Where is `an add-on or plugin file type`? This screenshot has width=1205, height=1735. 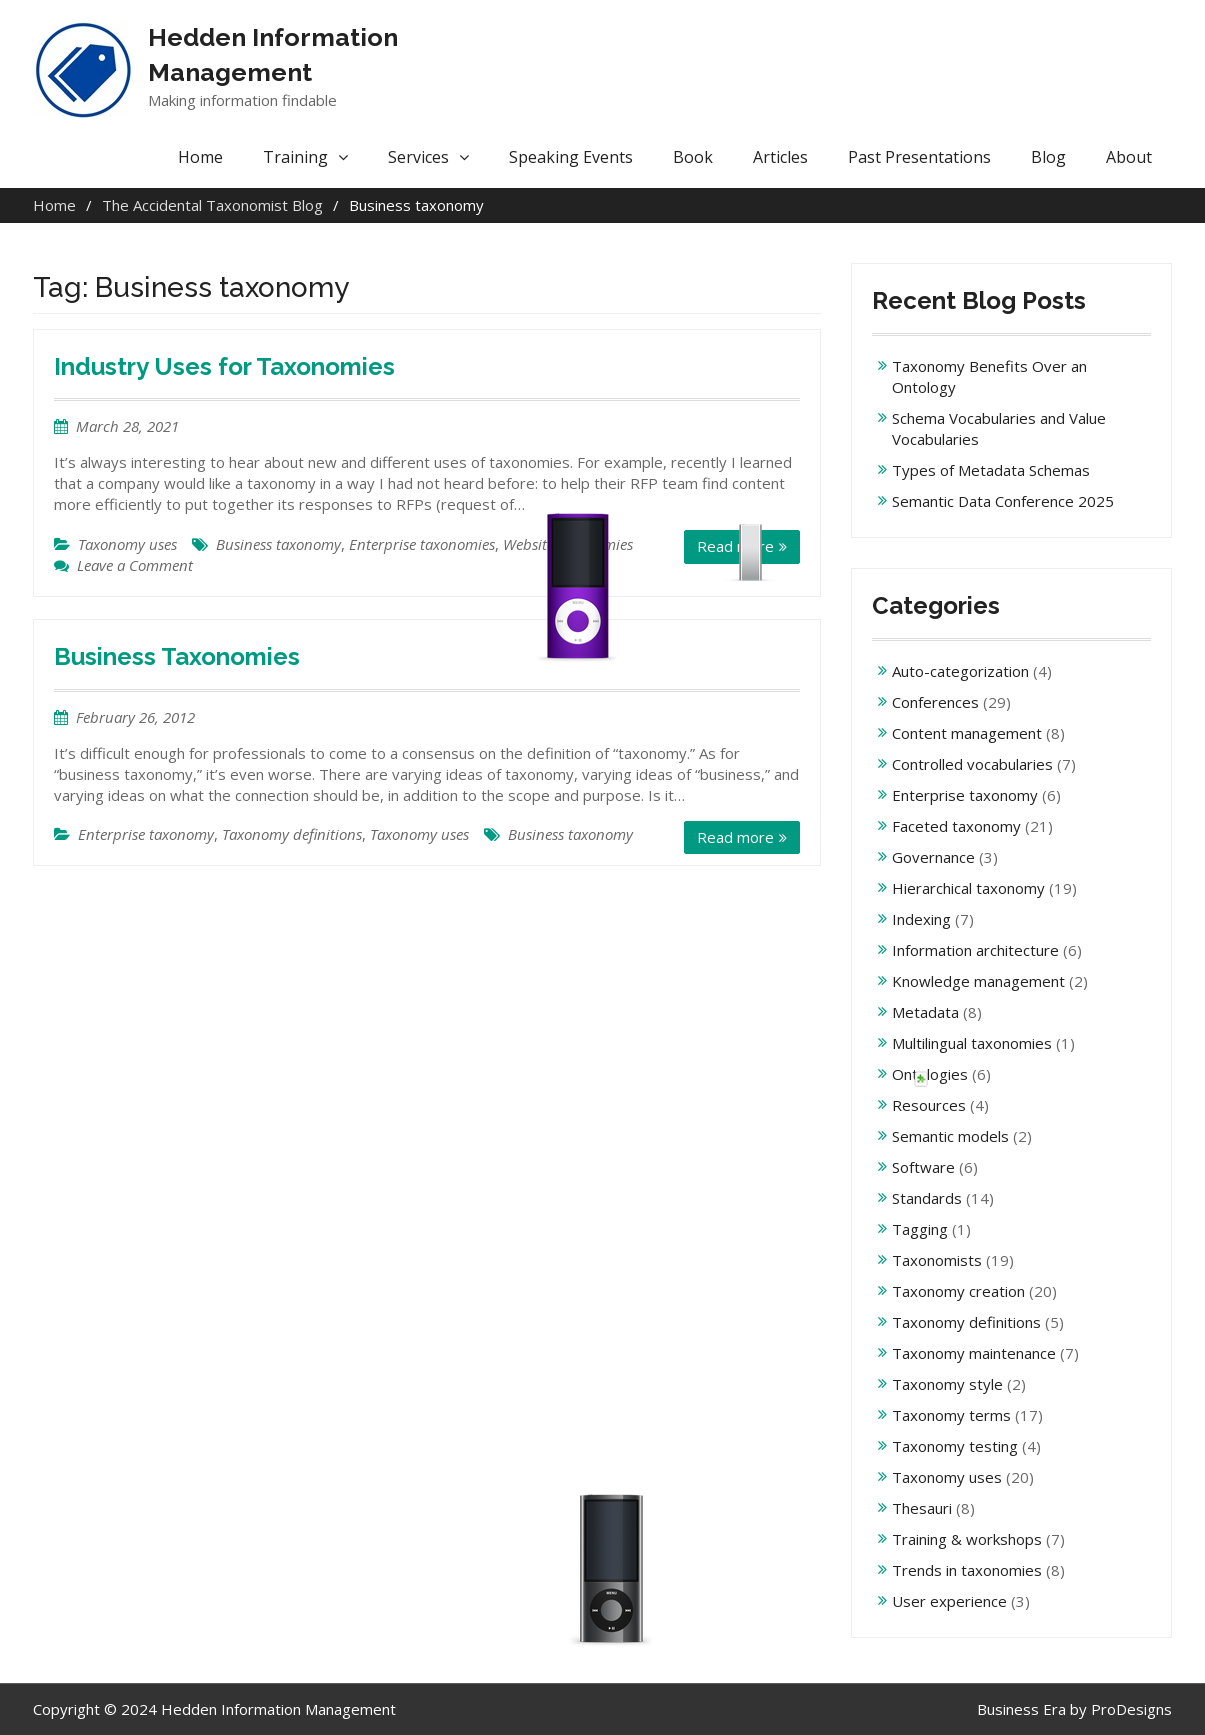 an add-on or plugin file type is located at coordinates (921, 1079).